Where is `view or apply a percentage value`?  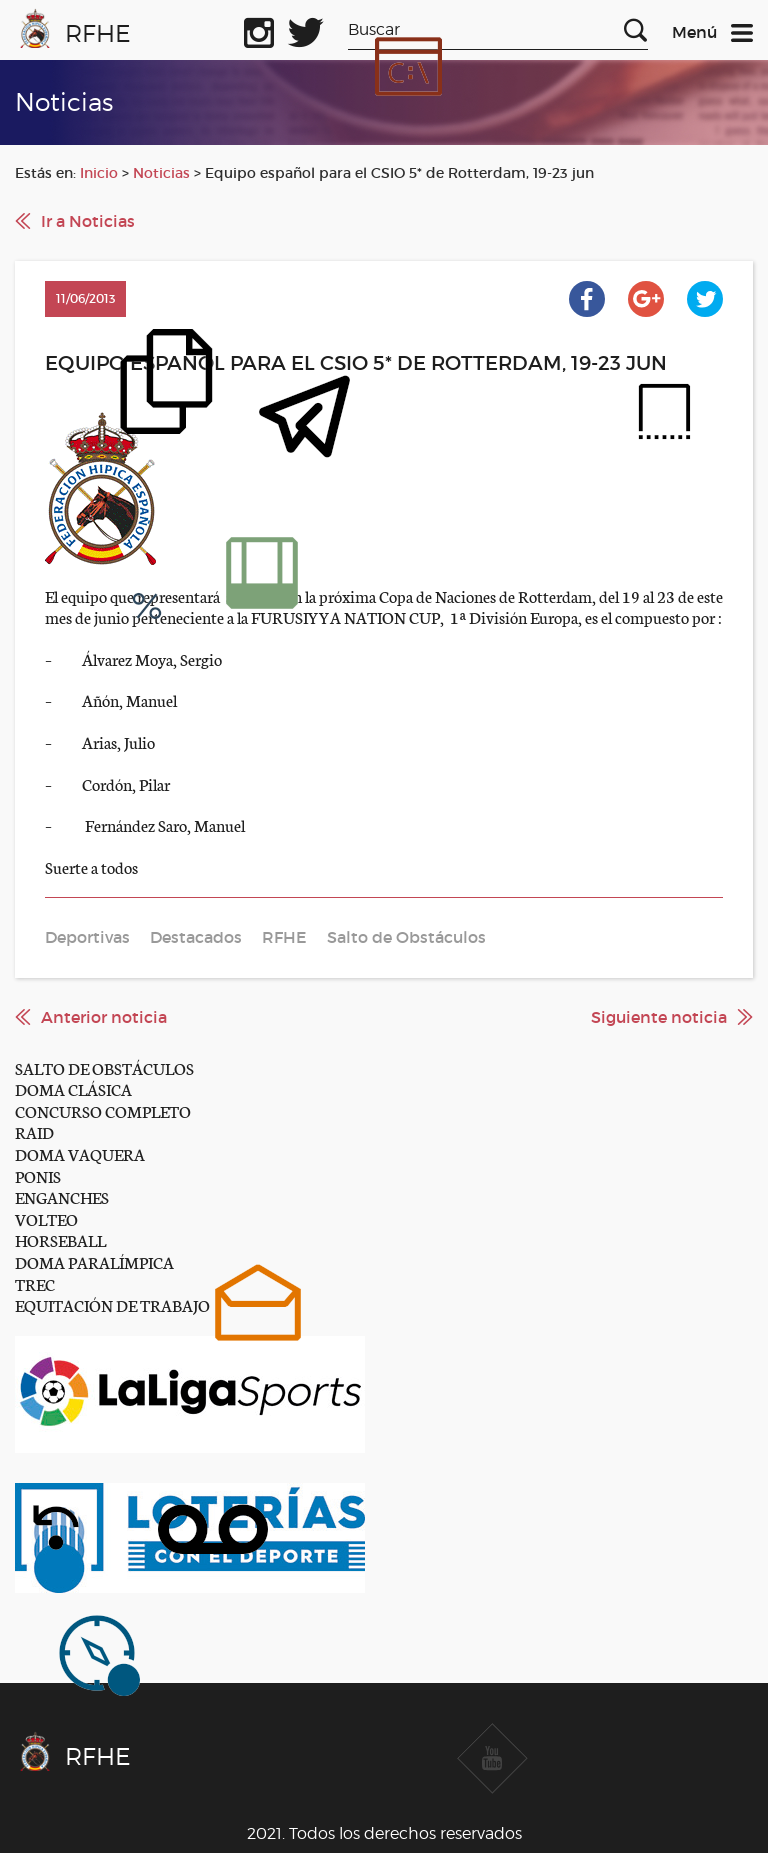
view or apply a percentage value is located at coordinates (147, 606).